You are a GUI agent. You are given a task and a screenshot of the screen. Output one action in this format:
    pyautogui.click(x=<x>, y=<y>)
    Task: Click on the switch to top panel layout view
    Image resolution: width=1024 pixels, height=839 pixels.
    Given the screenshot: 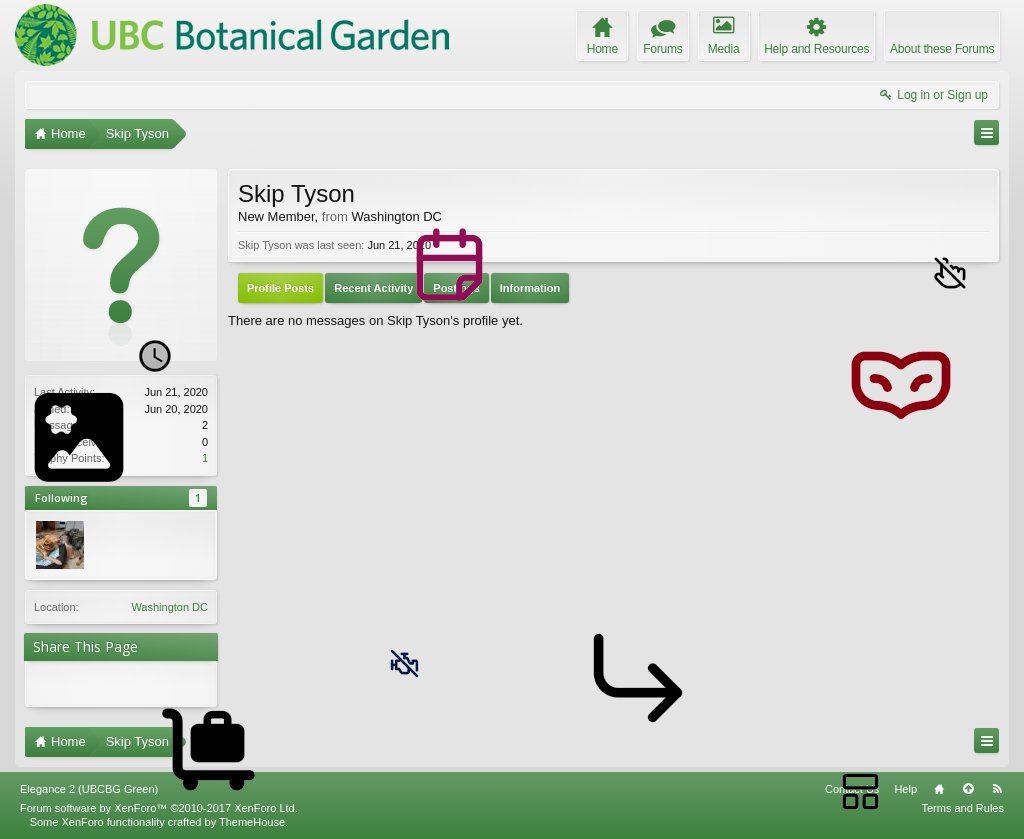 What is the action you would take?
    pyautogui.click(x=860, y=791)
    